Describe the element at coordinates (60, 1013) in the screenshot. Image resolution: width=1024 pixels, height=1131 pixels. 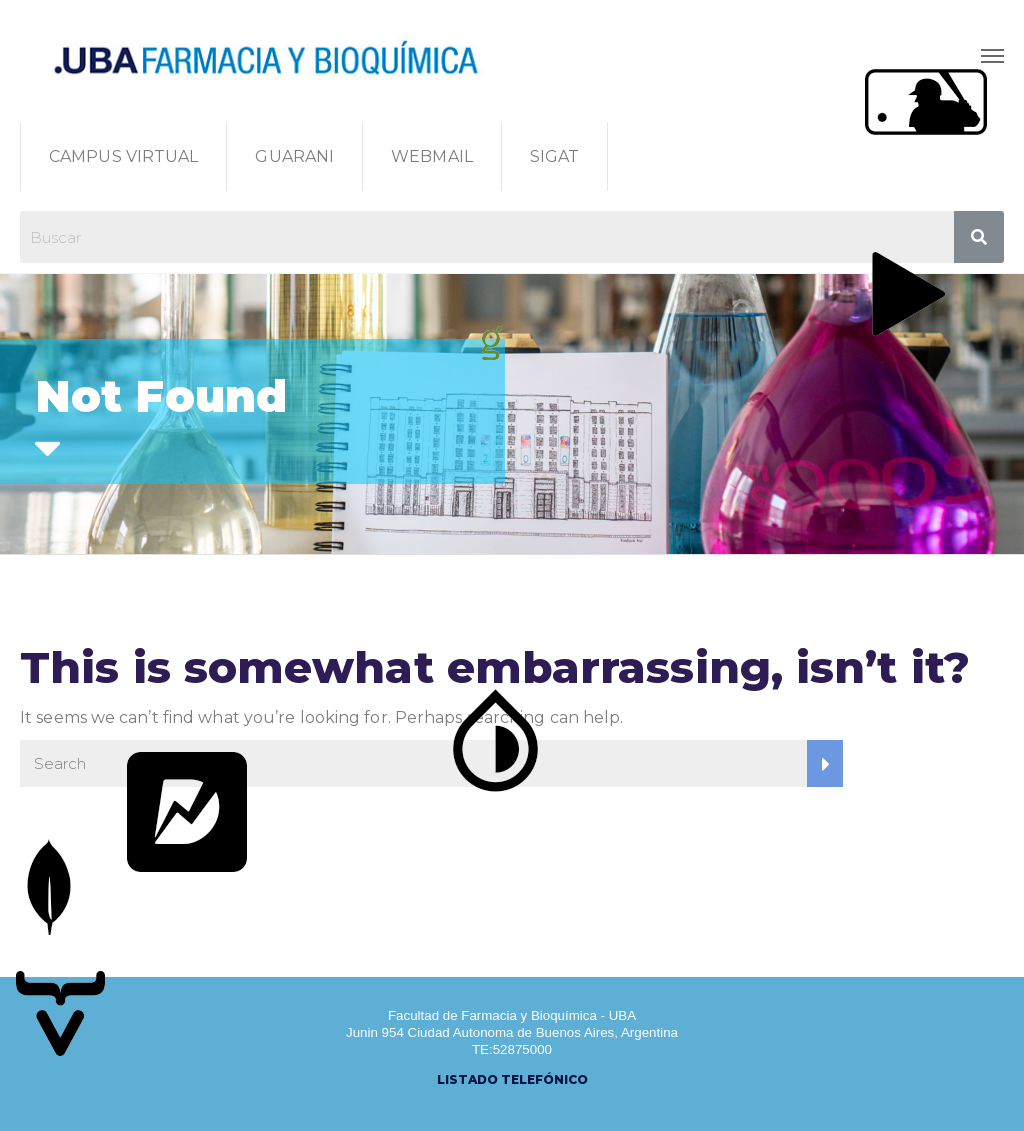
I see `vaadin framework branding logo` at that location.